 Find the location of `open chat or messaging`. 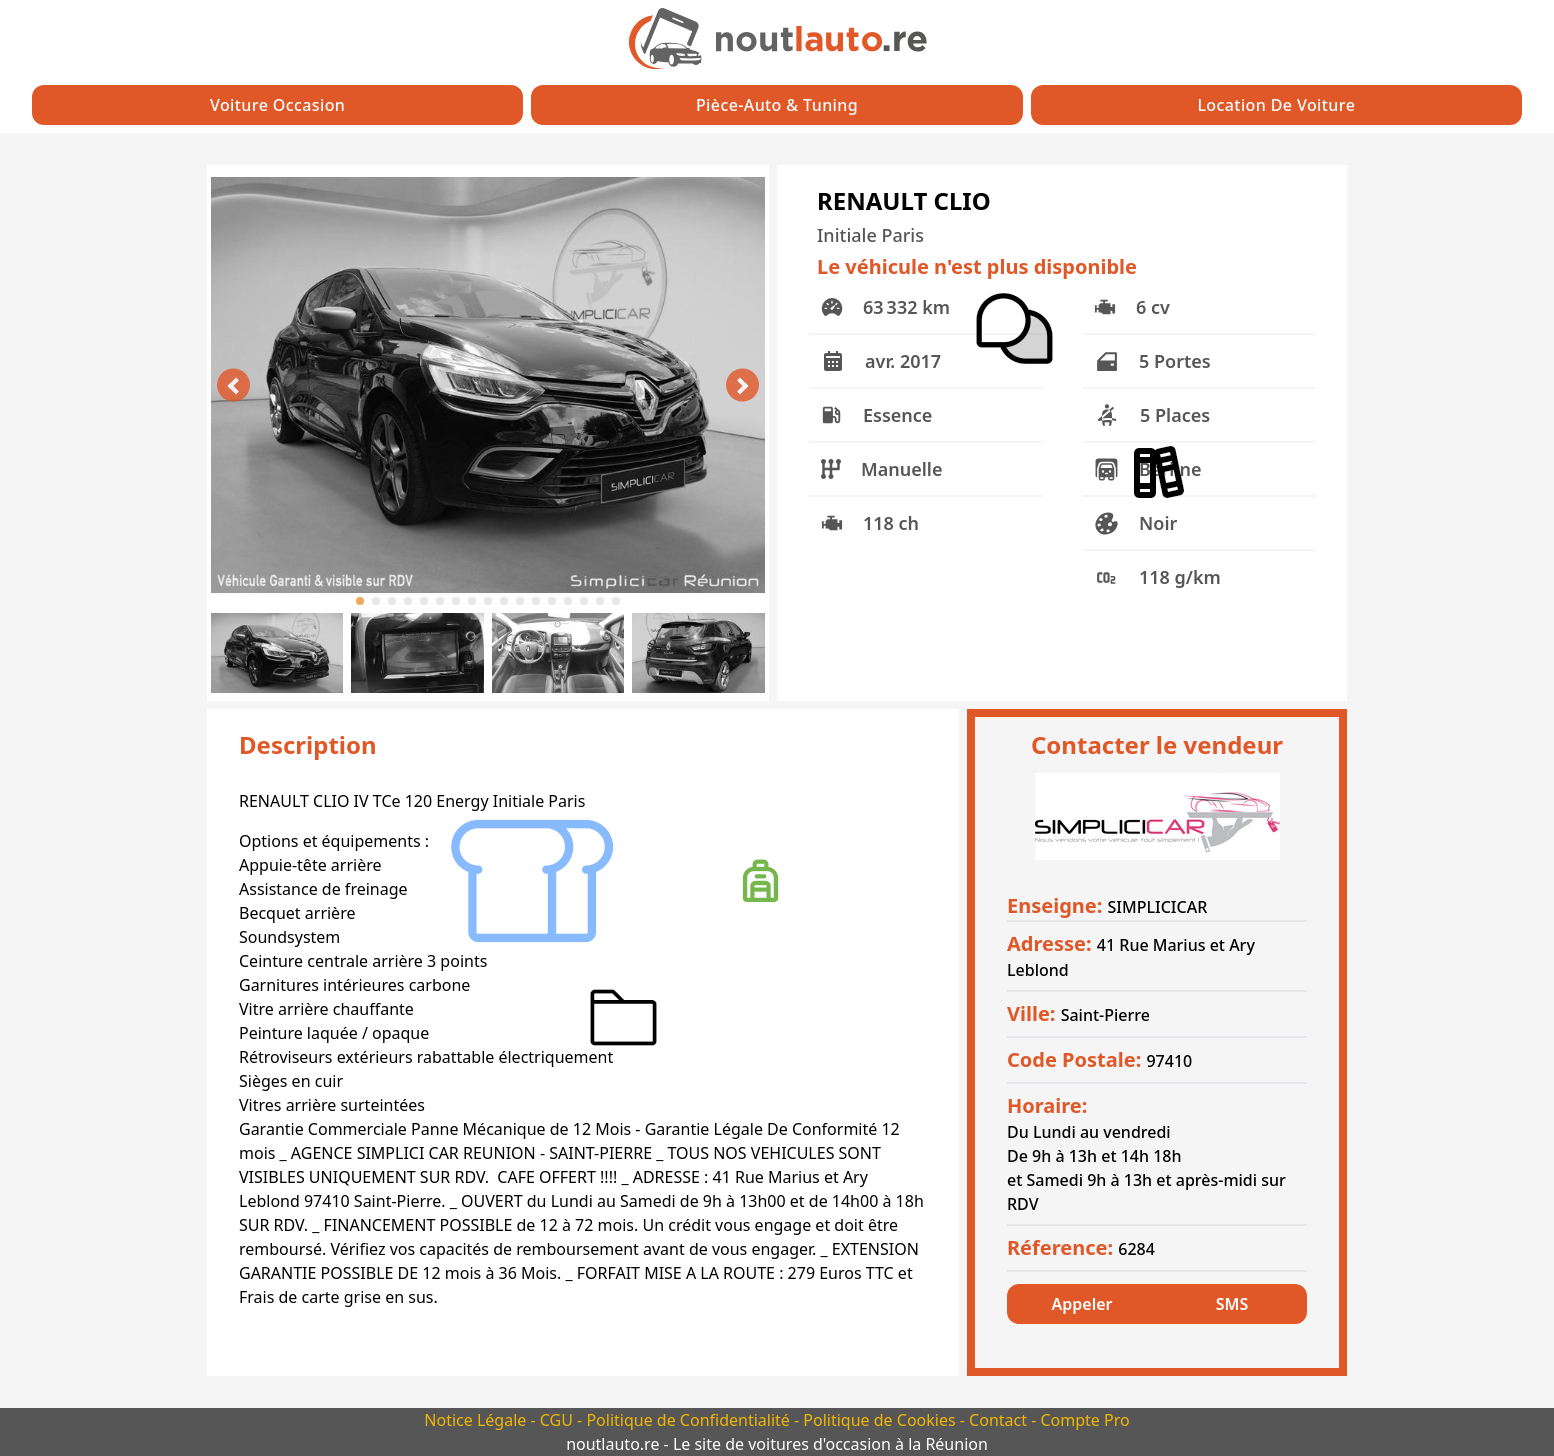

open chat or messaging is located at coordinates (1014, 328).